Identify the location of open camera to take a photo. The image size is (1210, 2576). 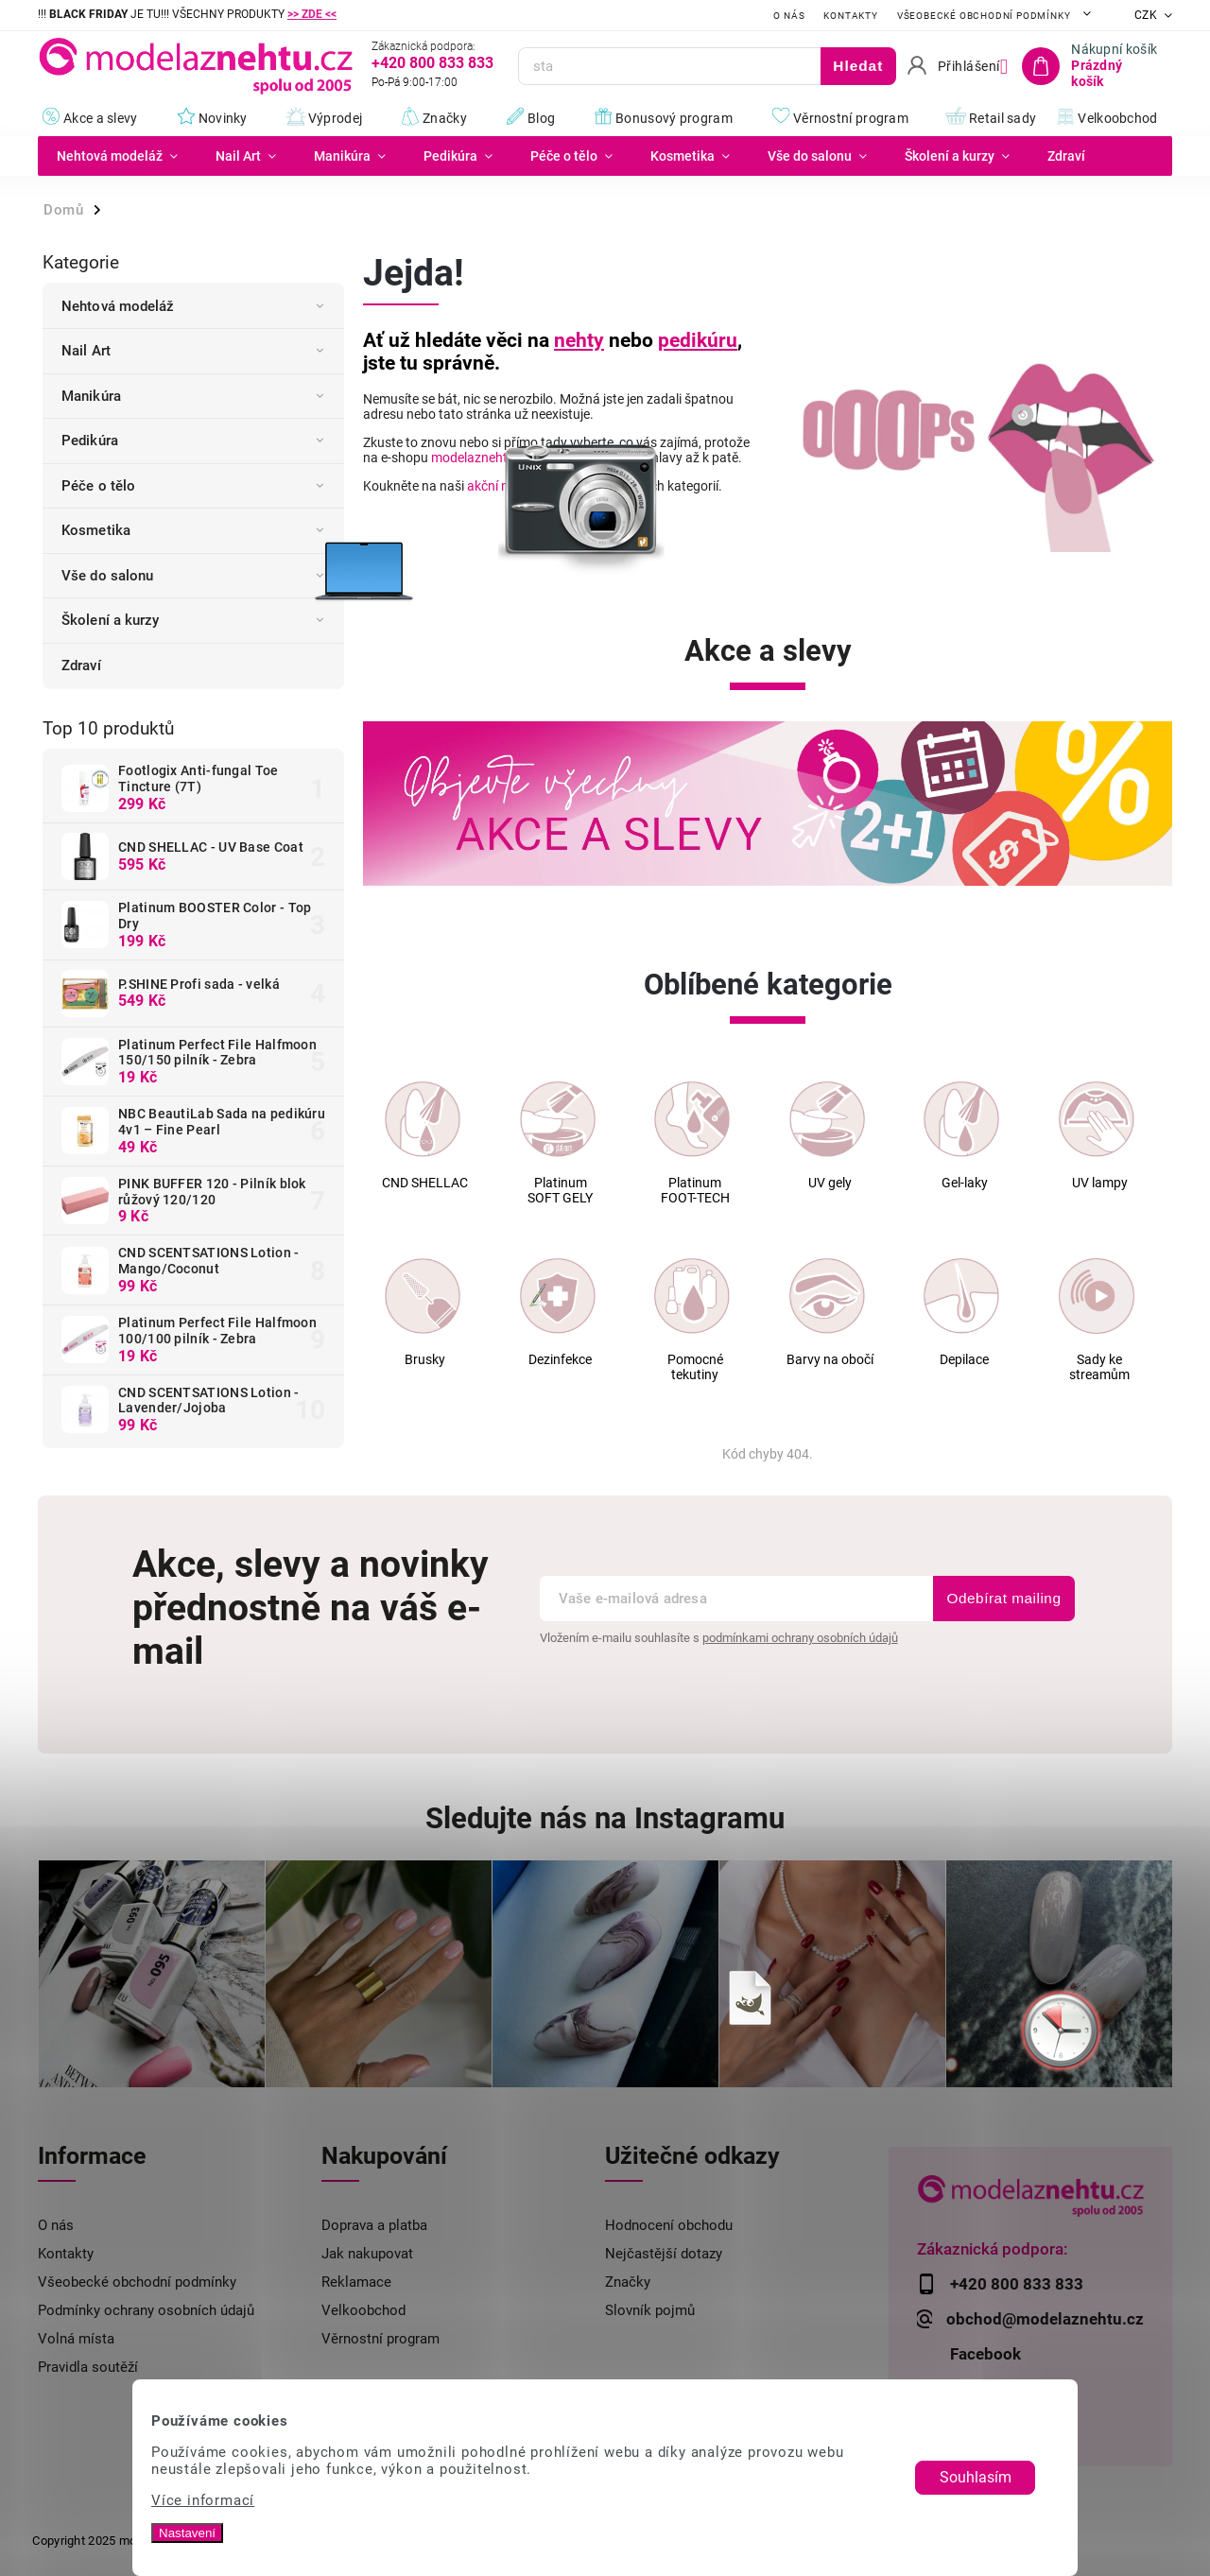
(581, 493).